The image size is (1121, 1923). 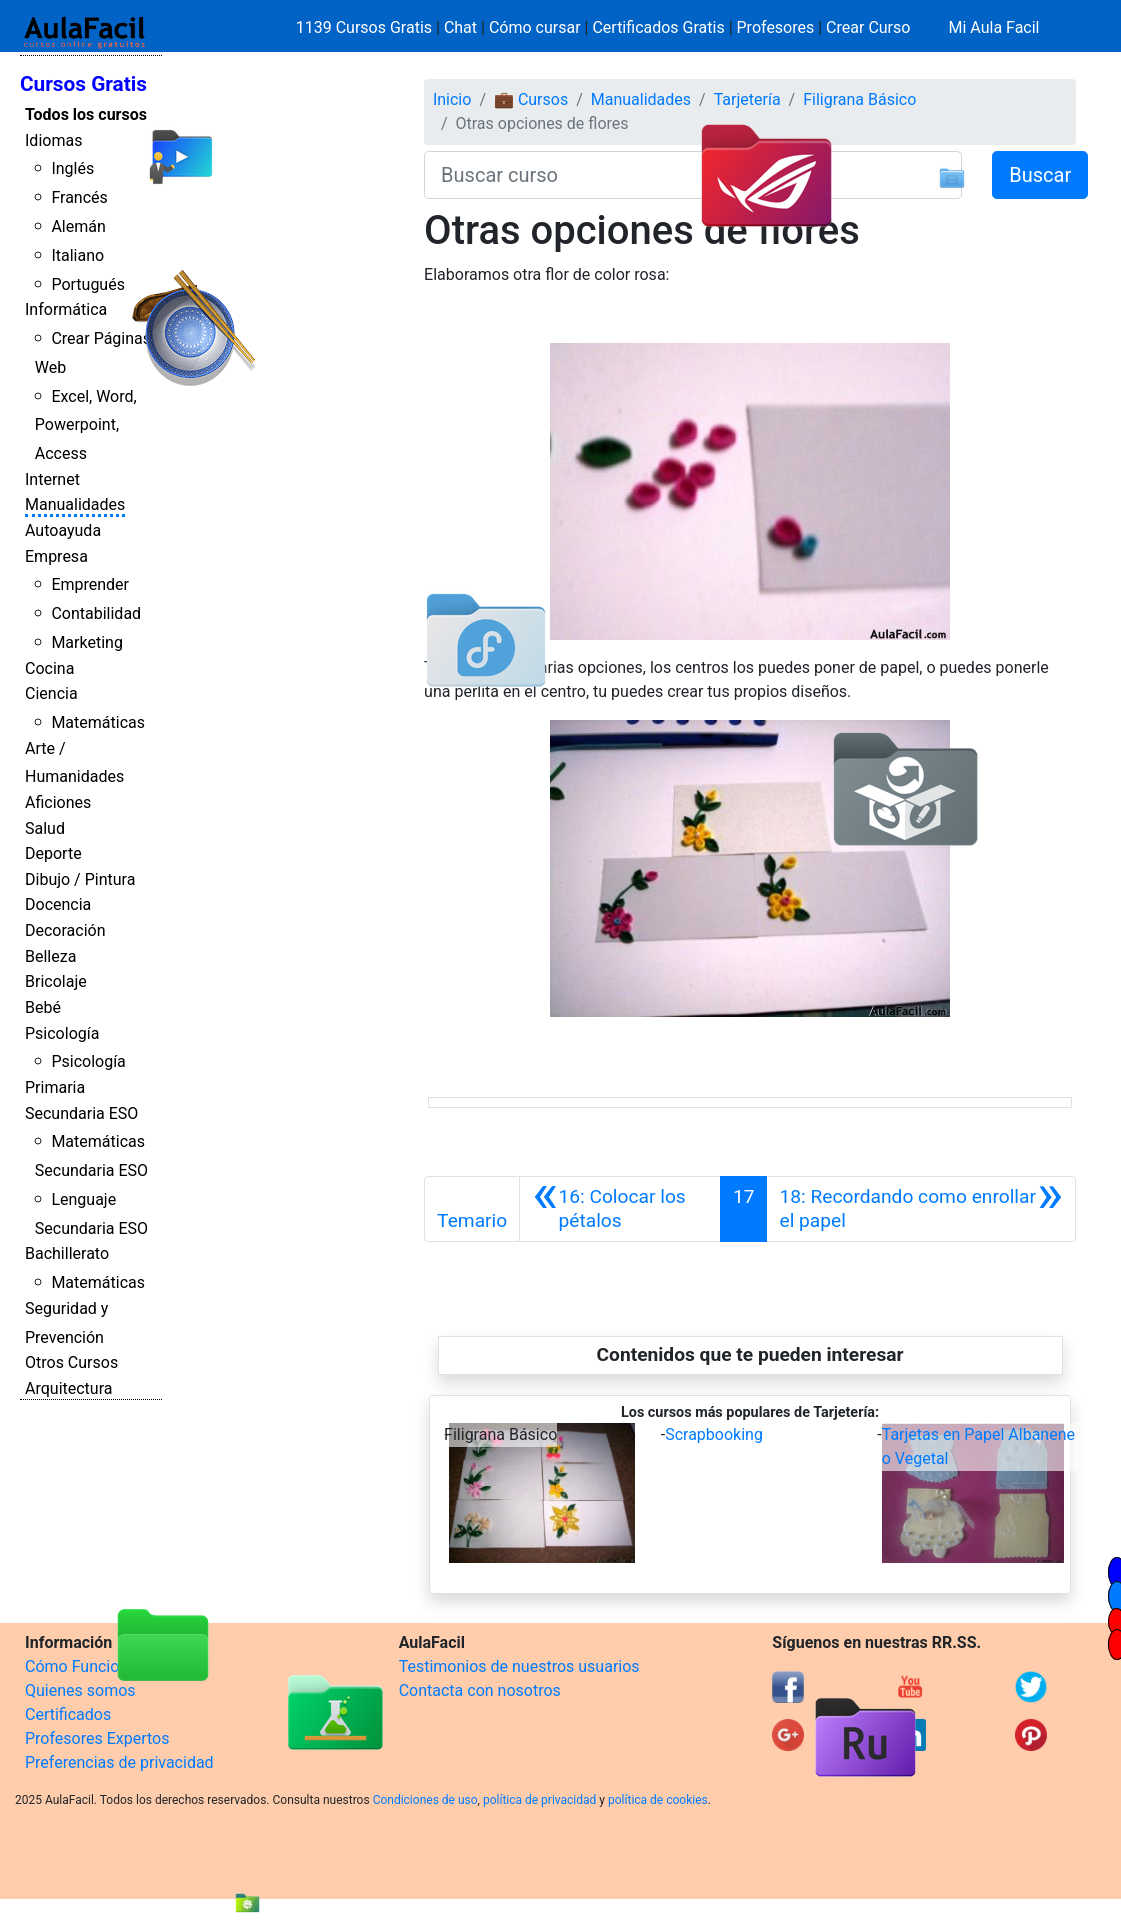 I want to click on open gamejolt games folder, so click(x=247, y=1903).